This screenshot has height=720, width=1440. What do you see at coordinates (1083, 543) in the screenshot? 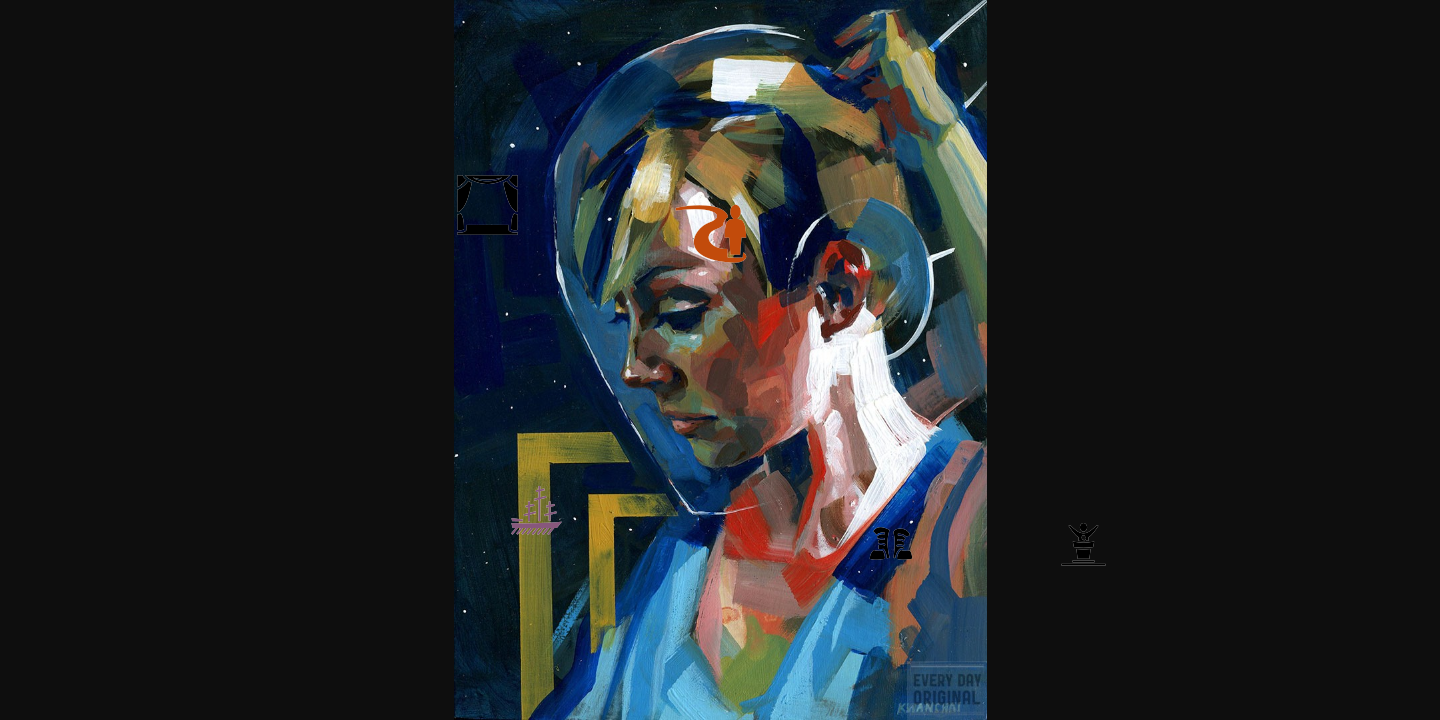
I see `access public speaking or presentation mode` at bounding box center [1083, 543].